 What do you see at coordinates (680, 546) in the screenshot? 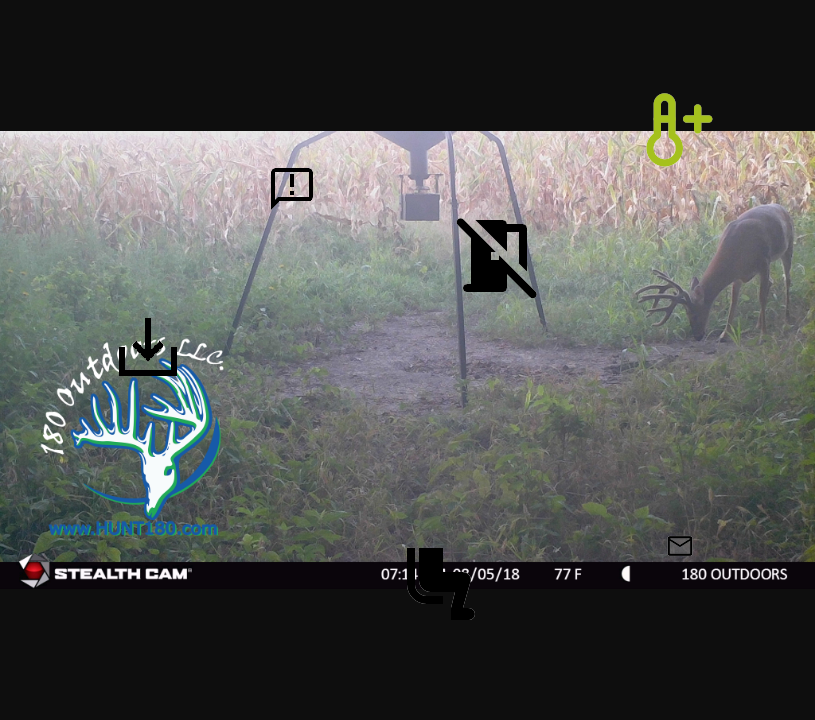
I see `view unread emails or messages` at bounding box center [680, 546].